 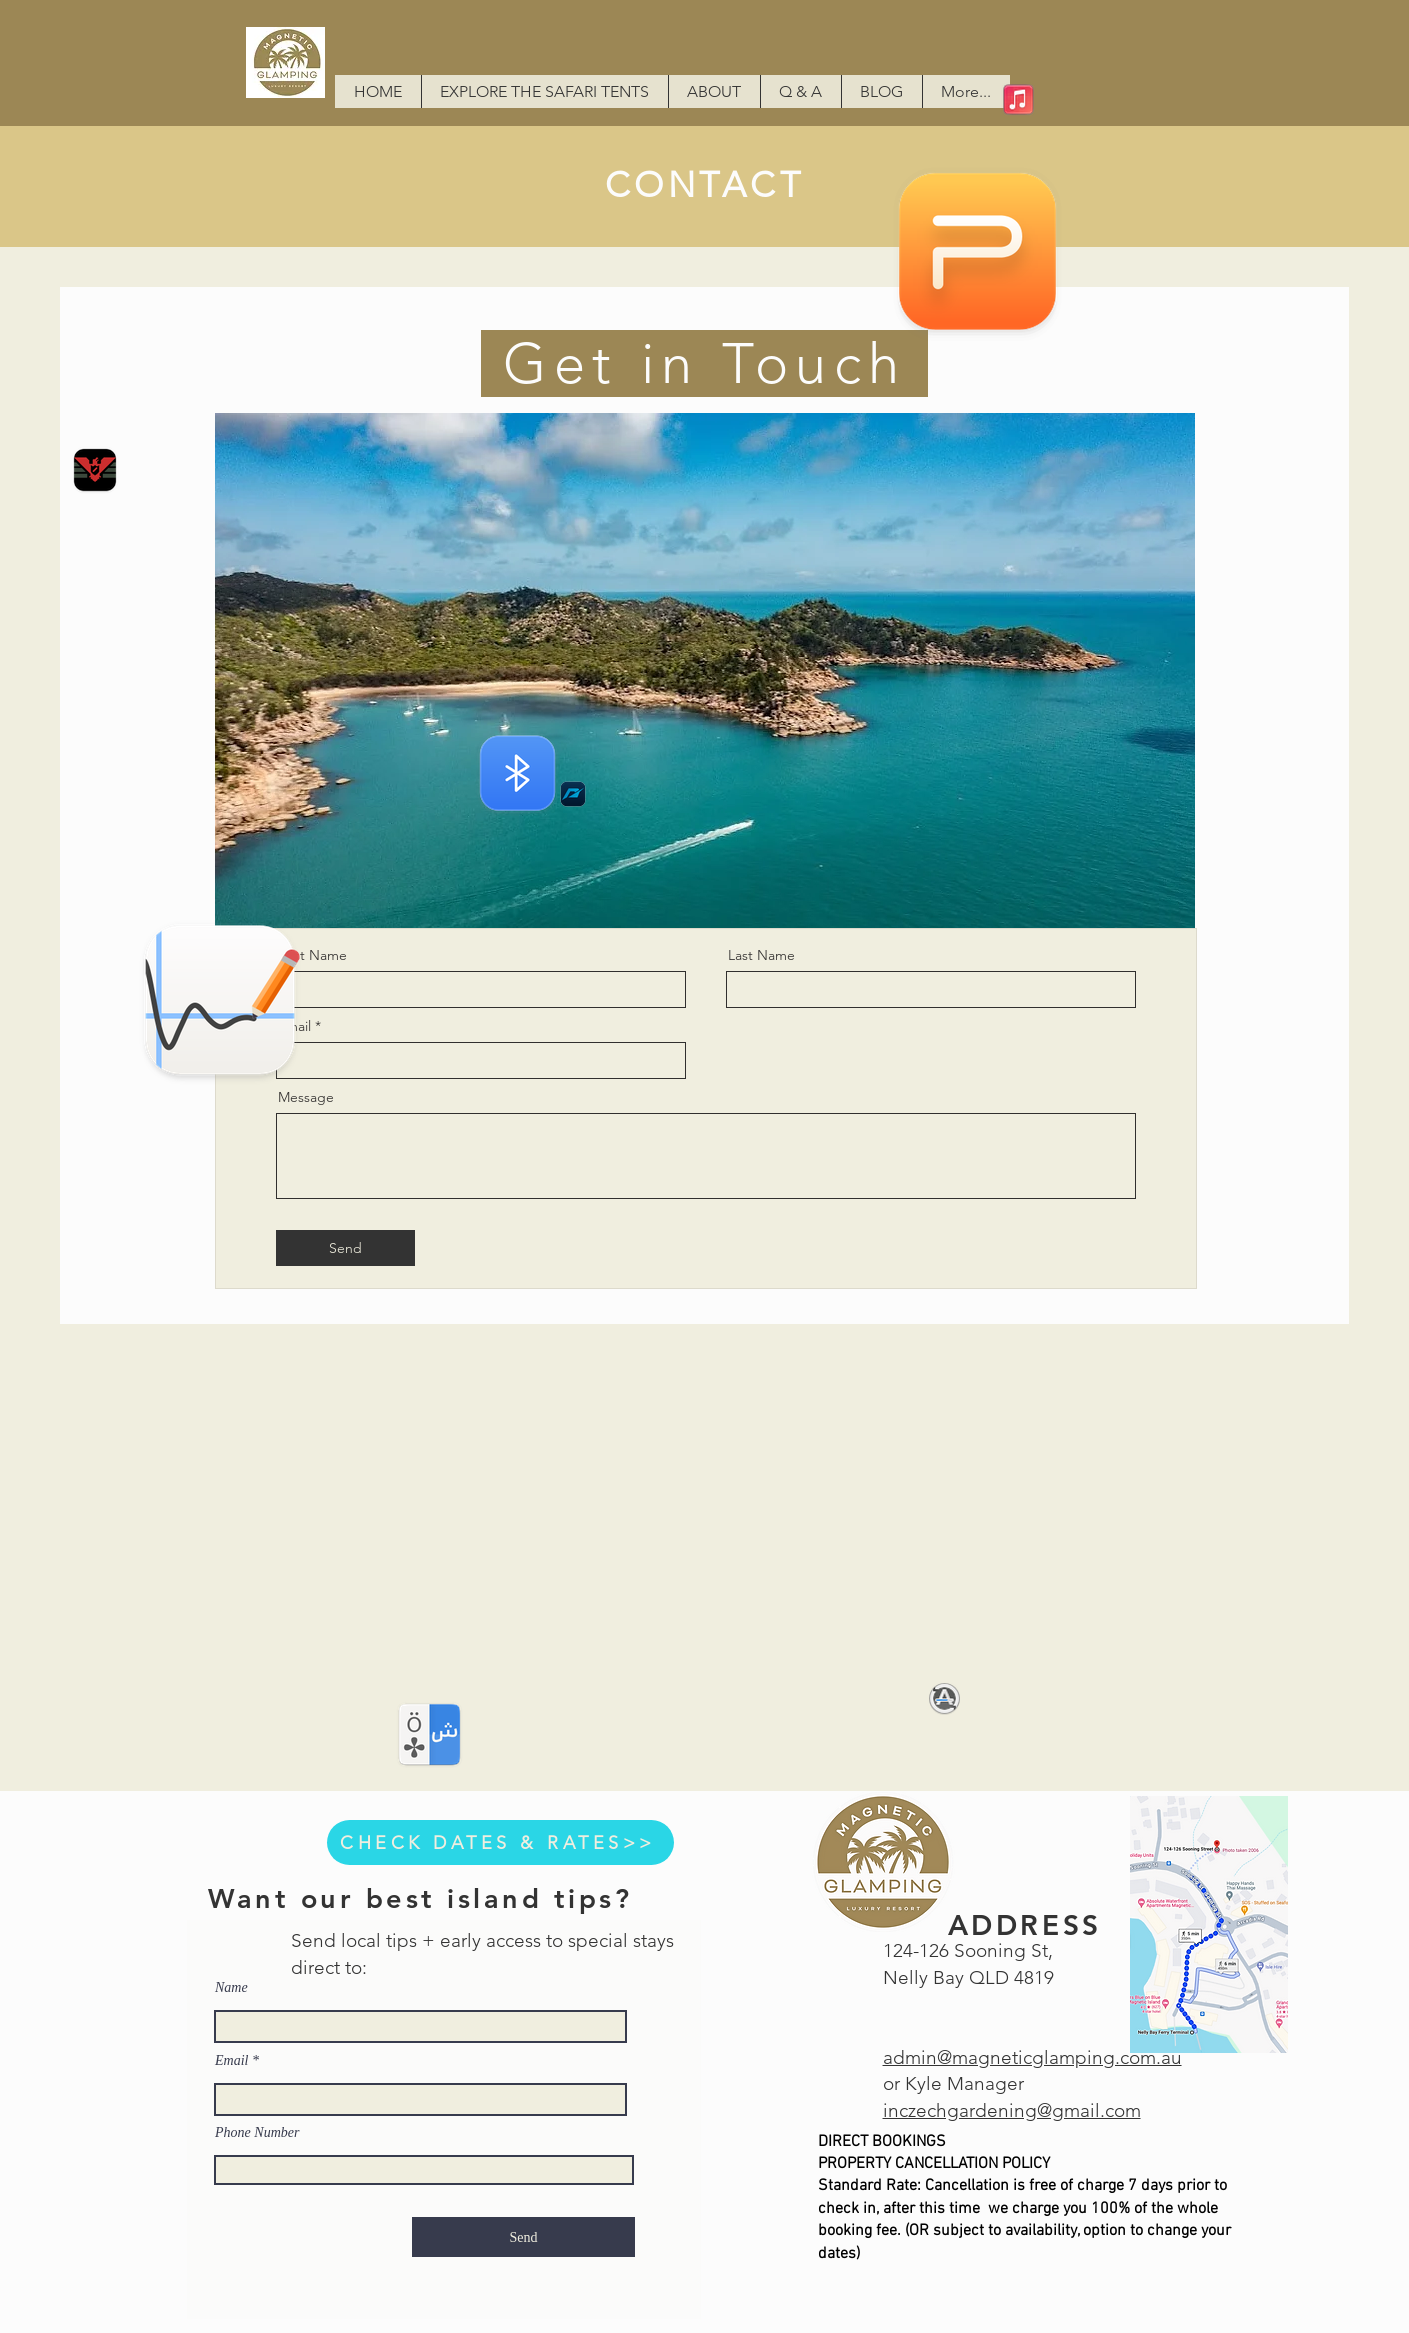 I want to click on open plots graphing application, so click(x=220, y=1000).